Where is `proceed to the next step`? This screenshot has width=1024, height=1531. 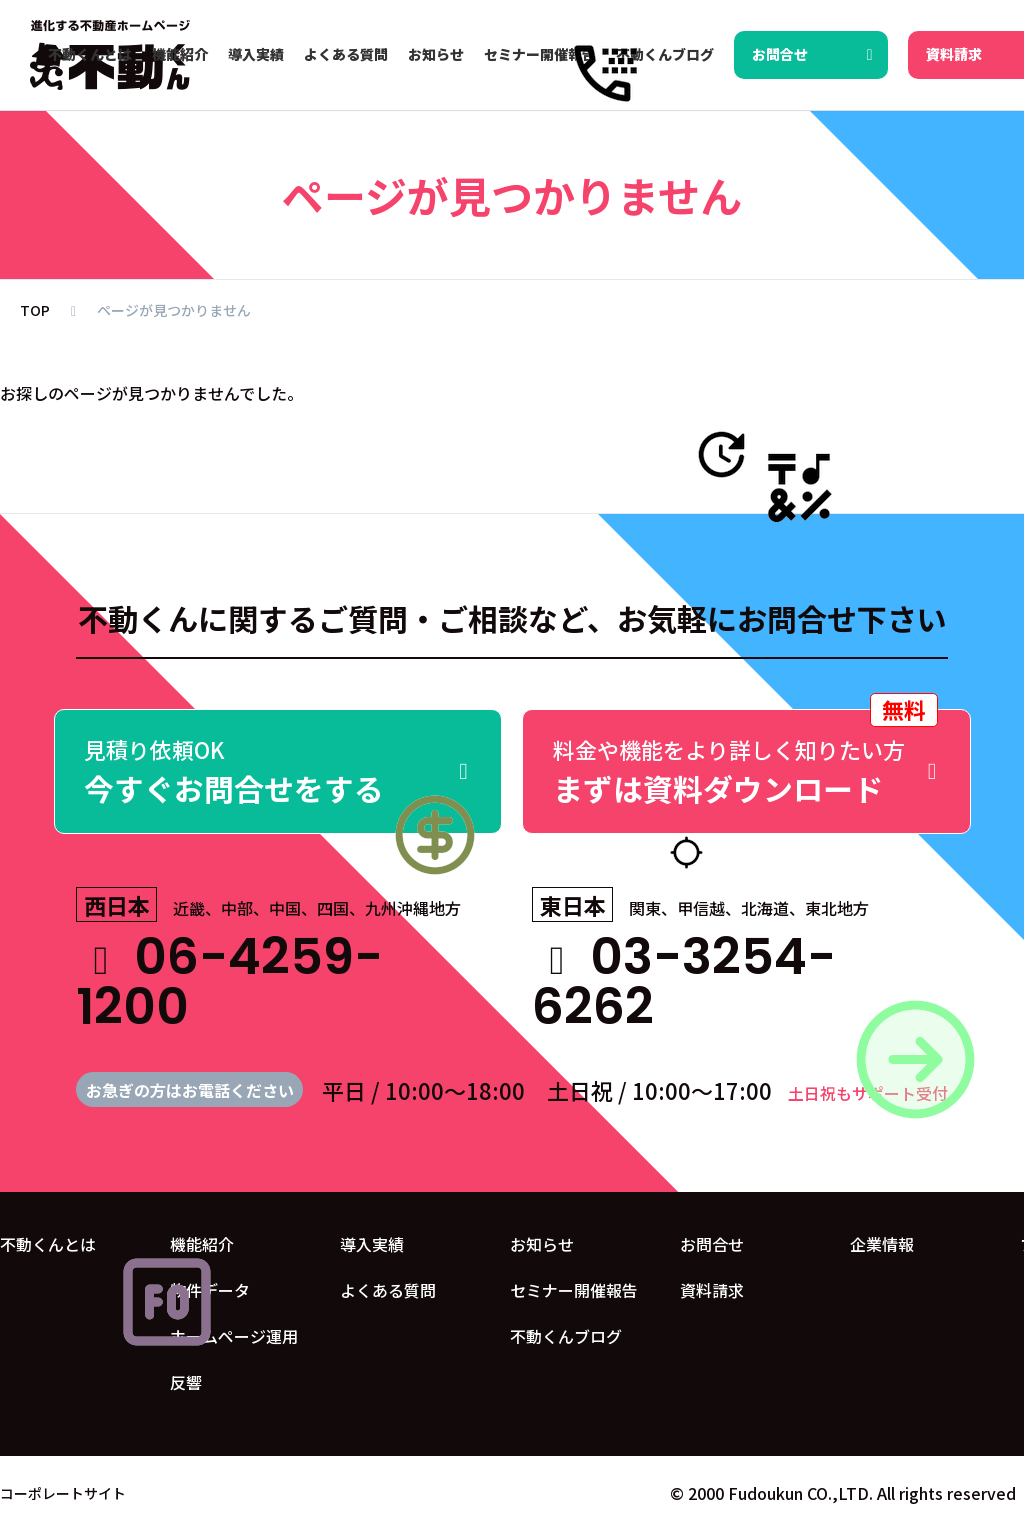
proceed to the next step is located at coordinates (915, 1059).